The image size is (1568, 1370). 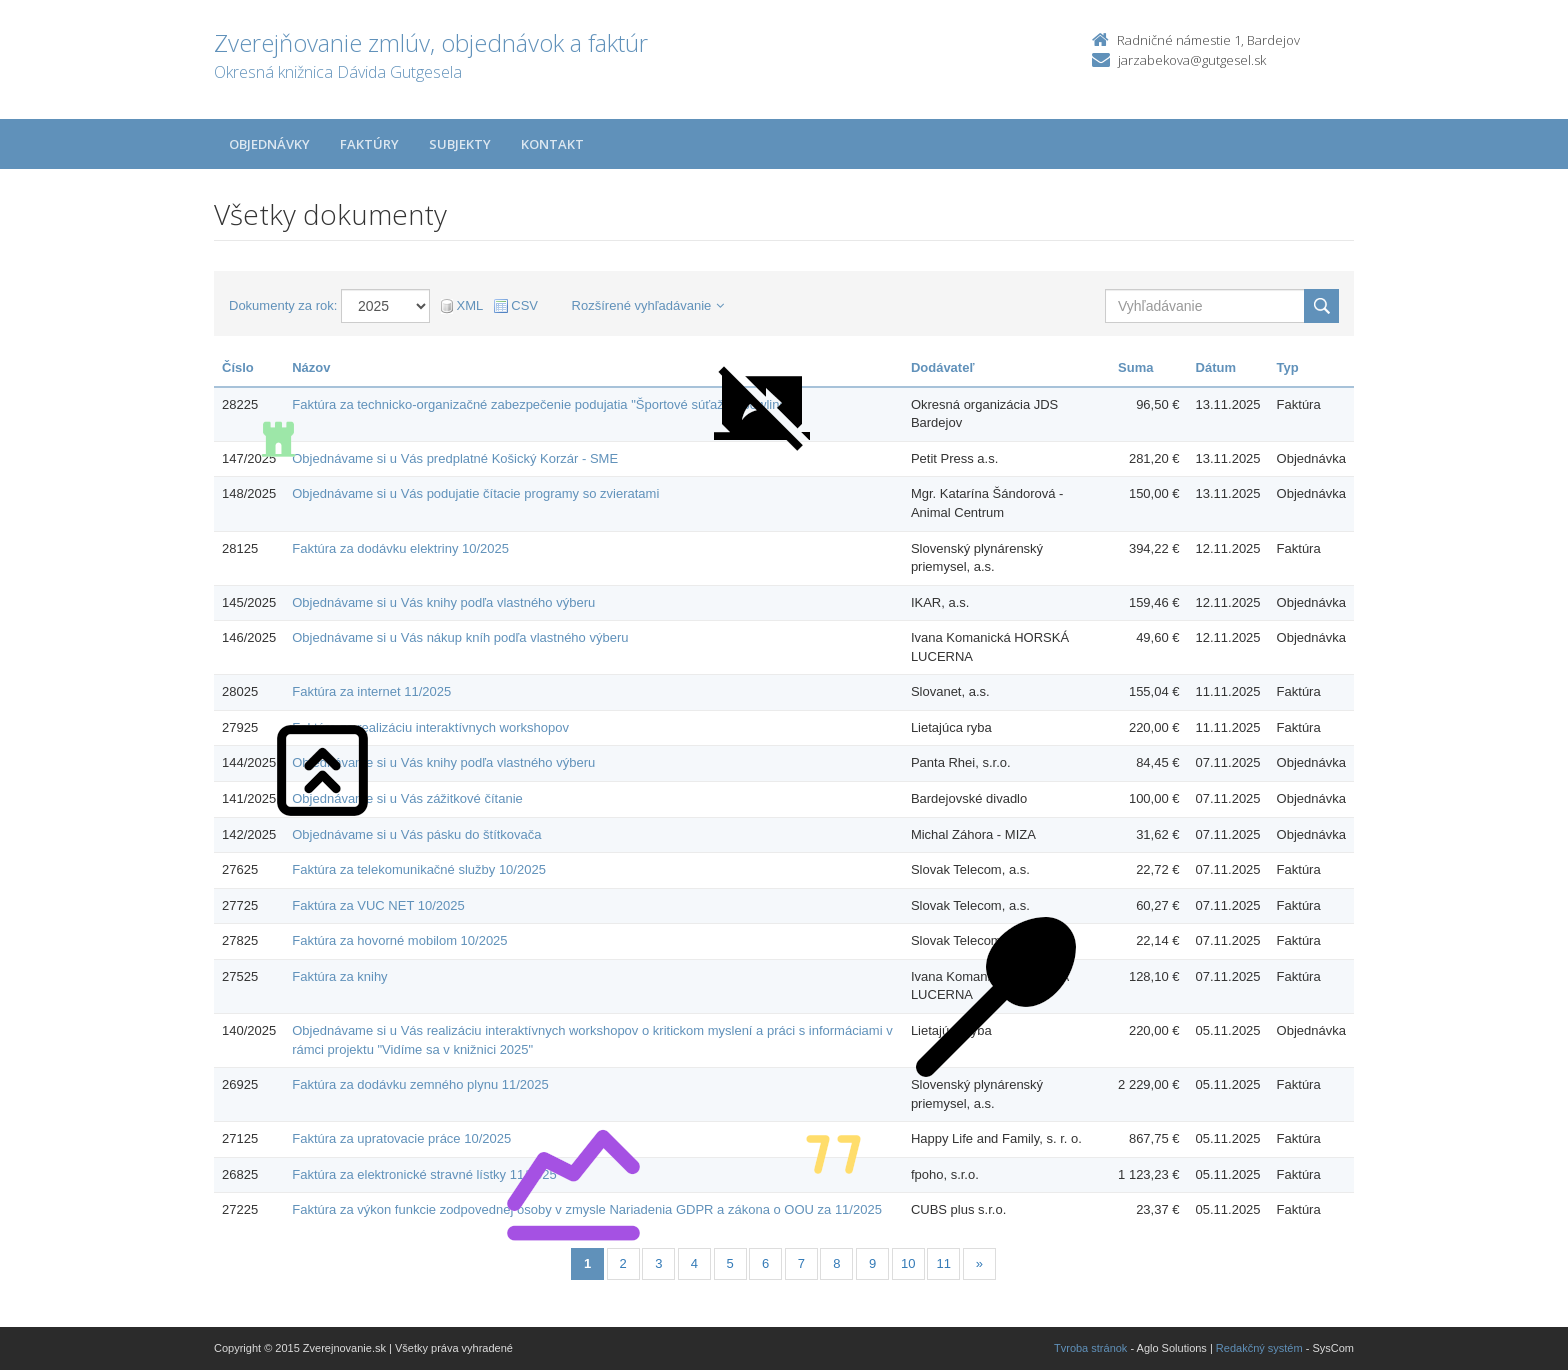 I want to click on displays the number 77 as a label or badge, so click(x=833, y=1154).